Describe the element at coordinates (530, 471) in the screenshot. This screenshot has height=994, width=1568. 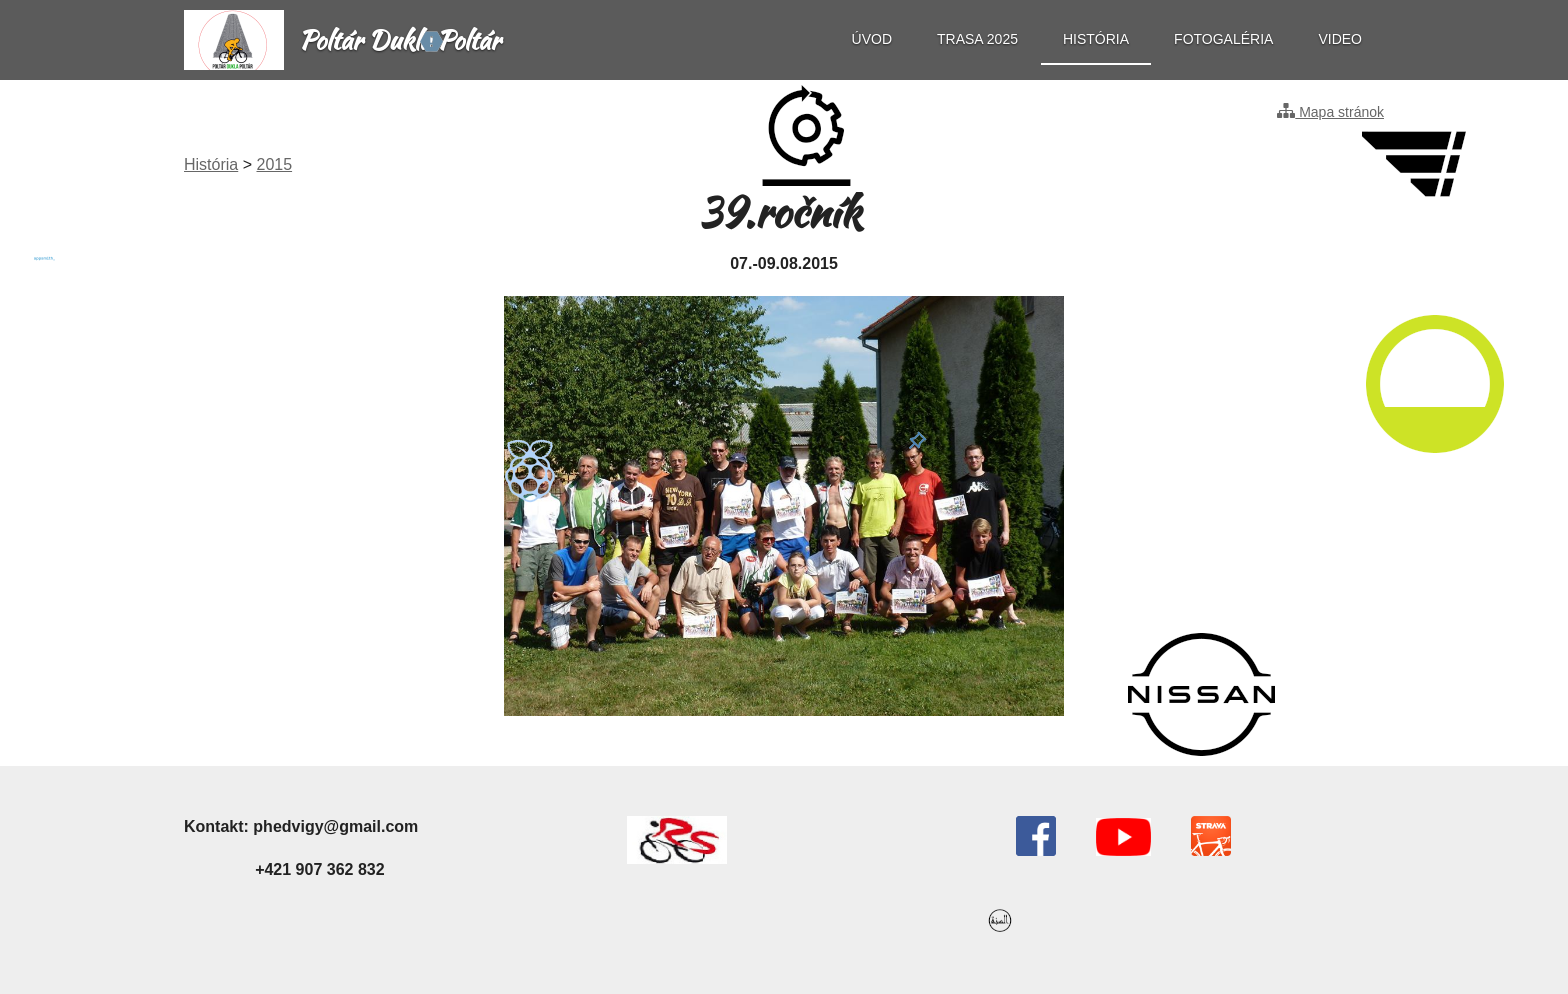
I see `raspberry pi brand logo` at that location.